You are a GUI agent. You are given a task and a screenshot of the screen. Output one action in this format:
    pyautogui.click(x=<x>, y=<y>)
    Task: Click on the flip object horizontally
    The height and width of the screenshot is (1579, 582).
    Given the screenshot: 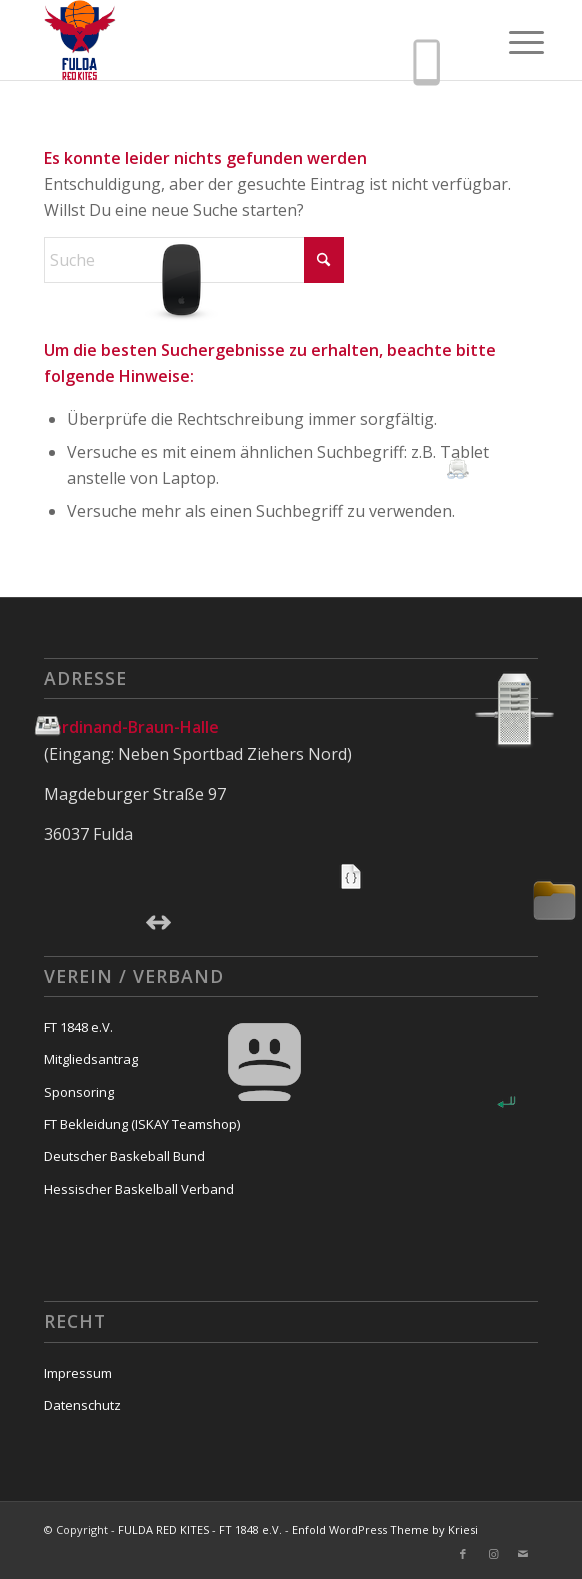 What is the action you would take?
    pyautogui.click(x=158, y=922)
    